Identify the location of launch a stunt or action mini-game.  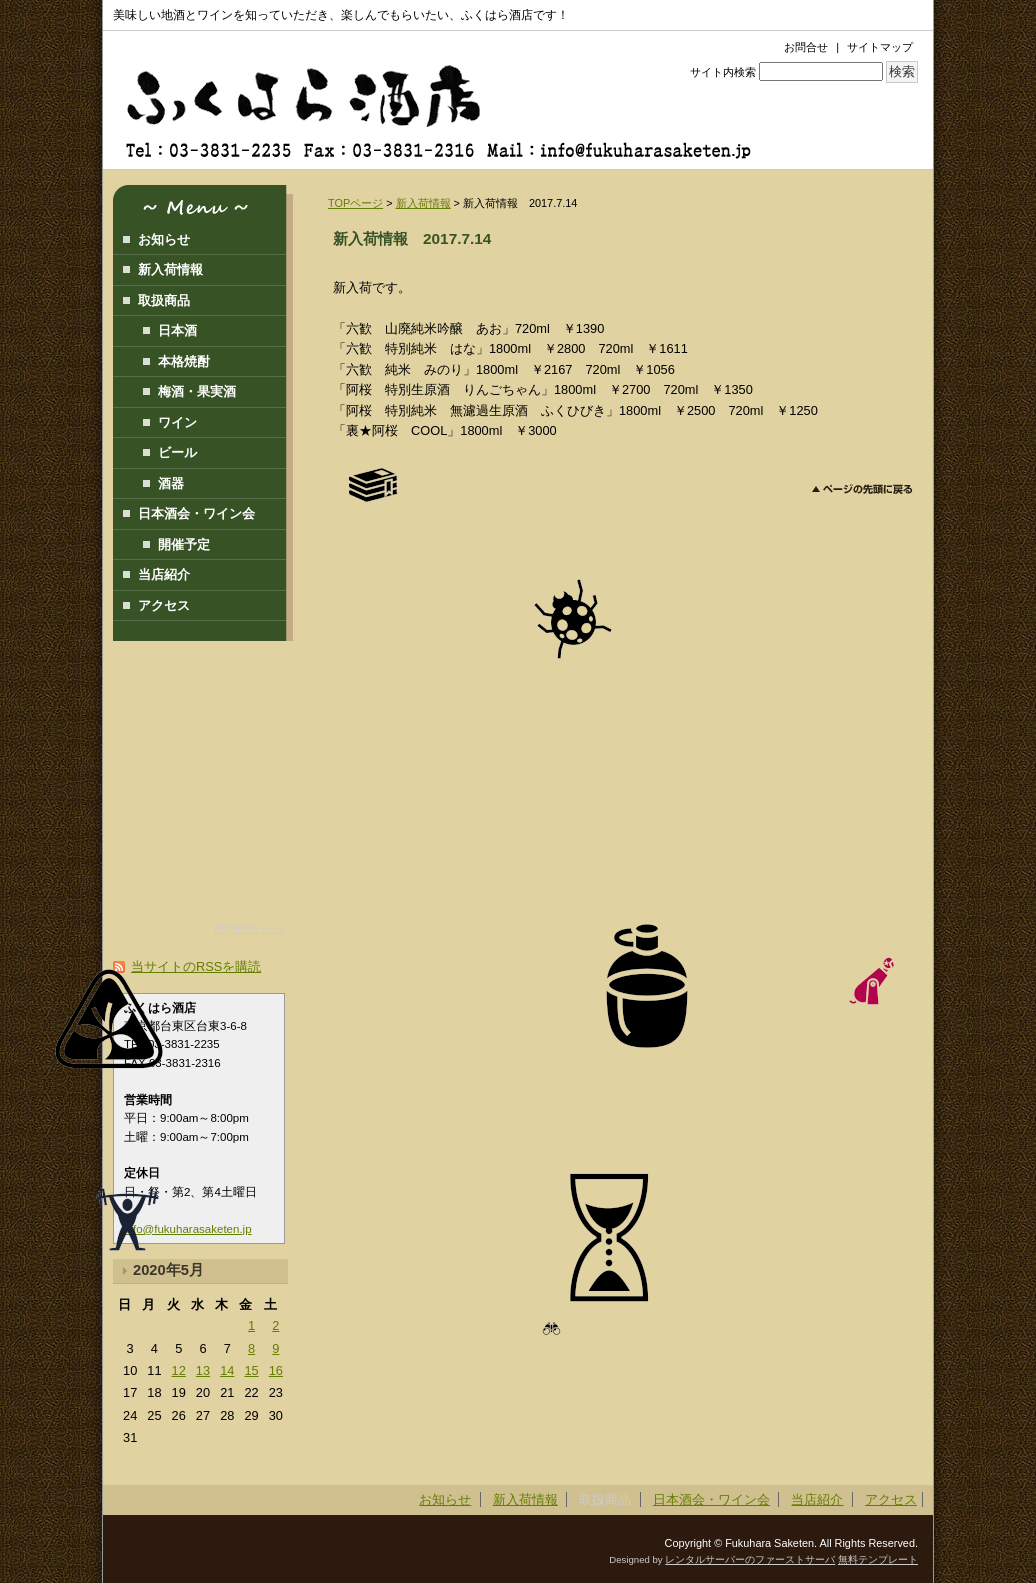
(873, 981).